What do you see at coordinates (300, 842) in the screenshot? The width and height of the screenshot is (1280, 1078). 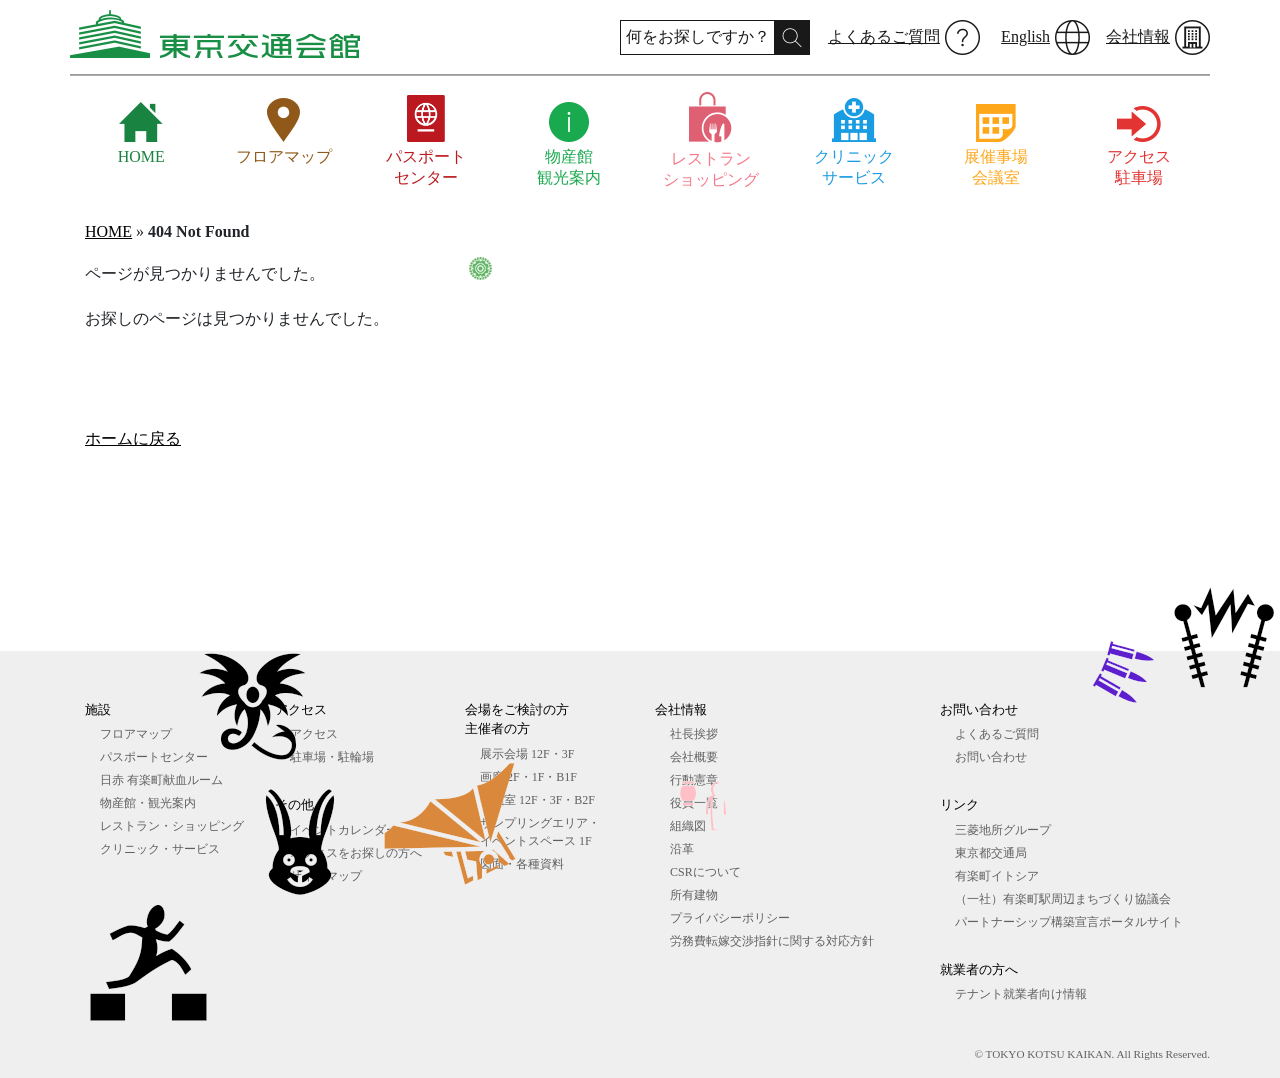 I see `indicates rabbit or bunny-related content` at bounding box center [300, 842].